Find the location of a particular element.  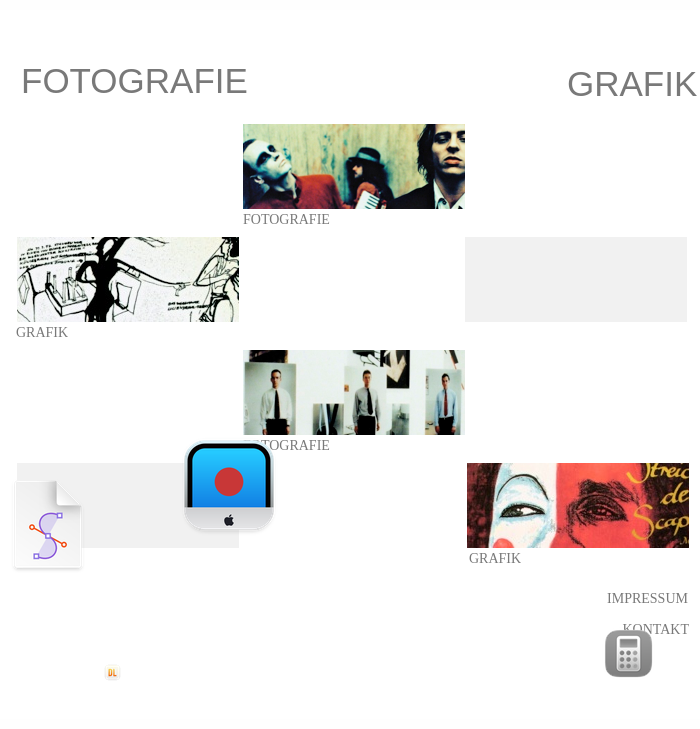

launch xwayland video bridge for screen sharing is located at coordinates (229, 485).